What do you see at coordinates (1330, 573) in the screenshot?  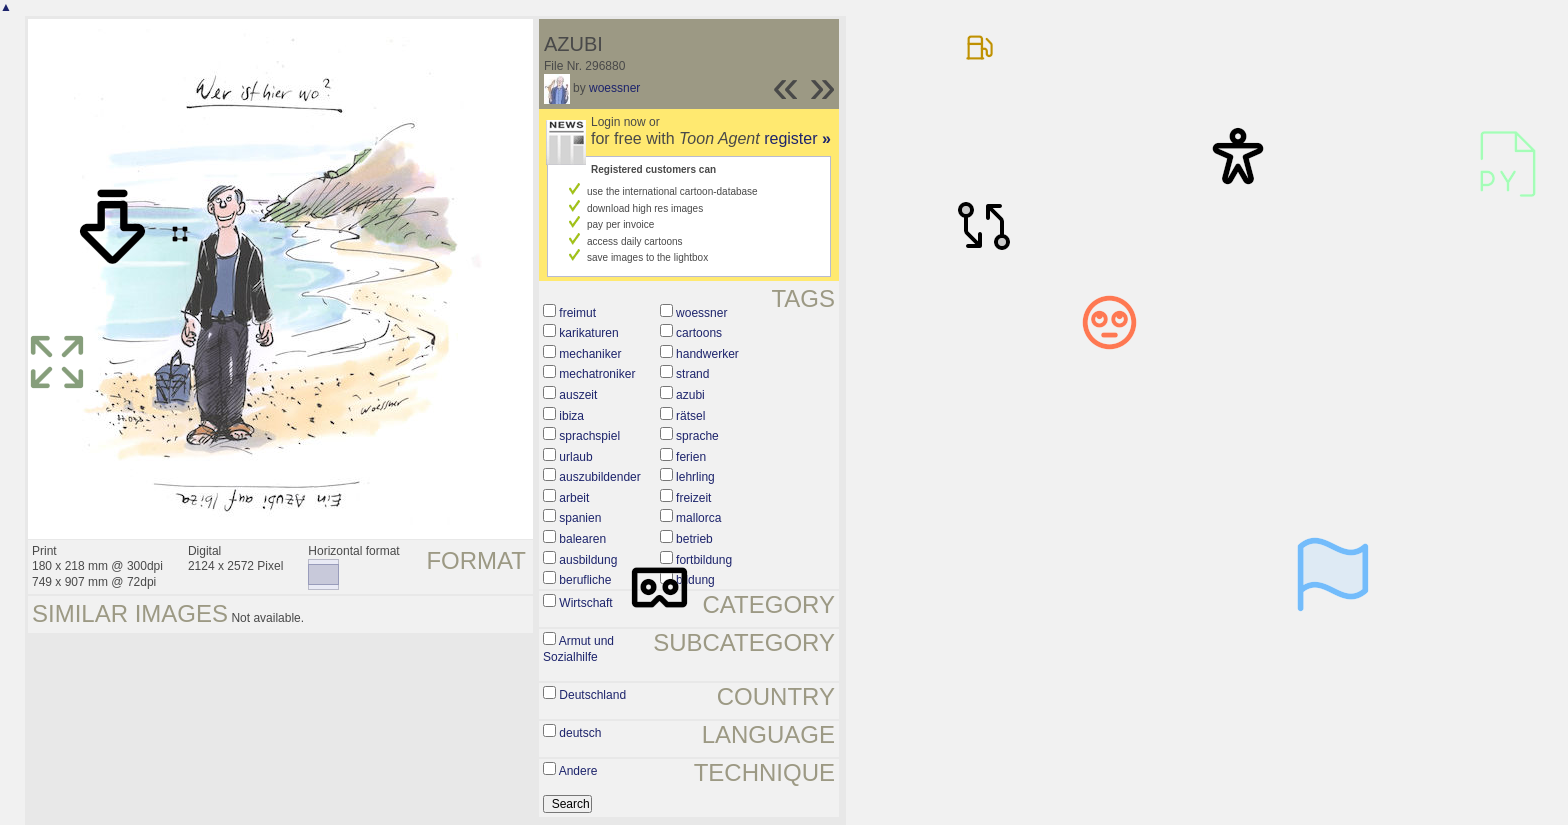 I see `flag or mark an item for follow-up` at bounding box center [1330, 573].